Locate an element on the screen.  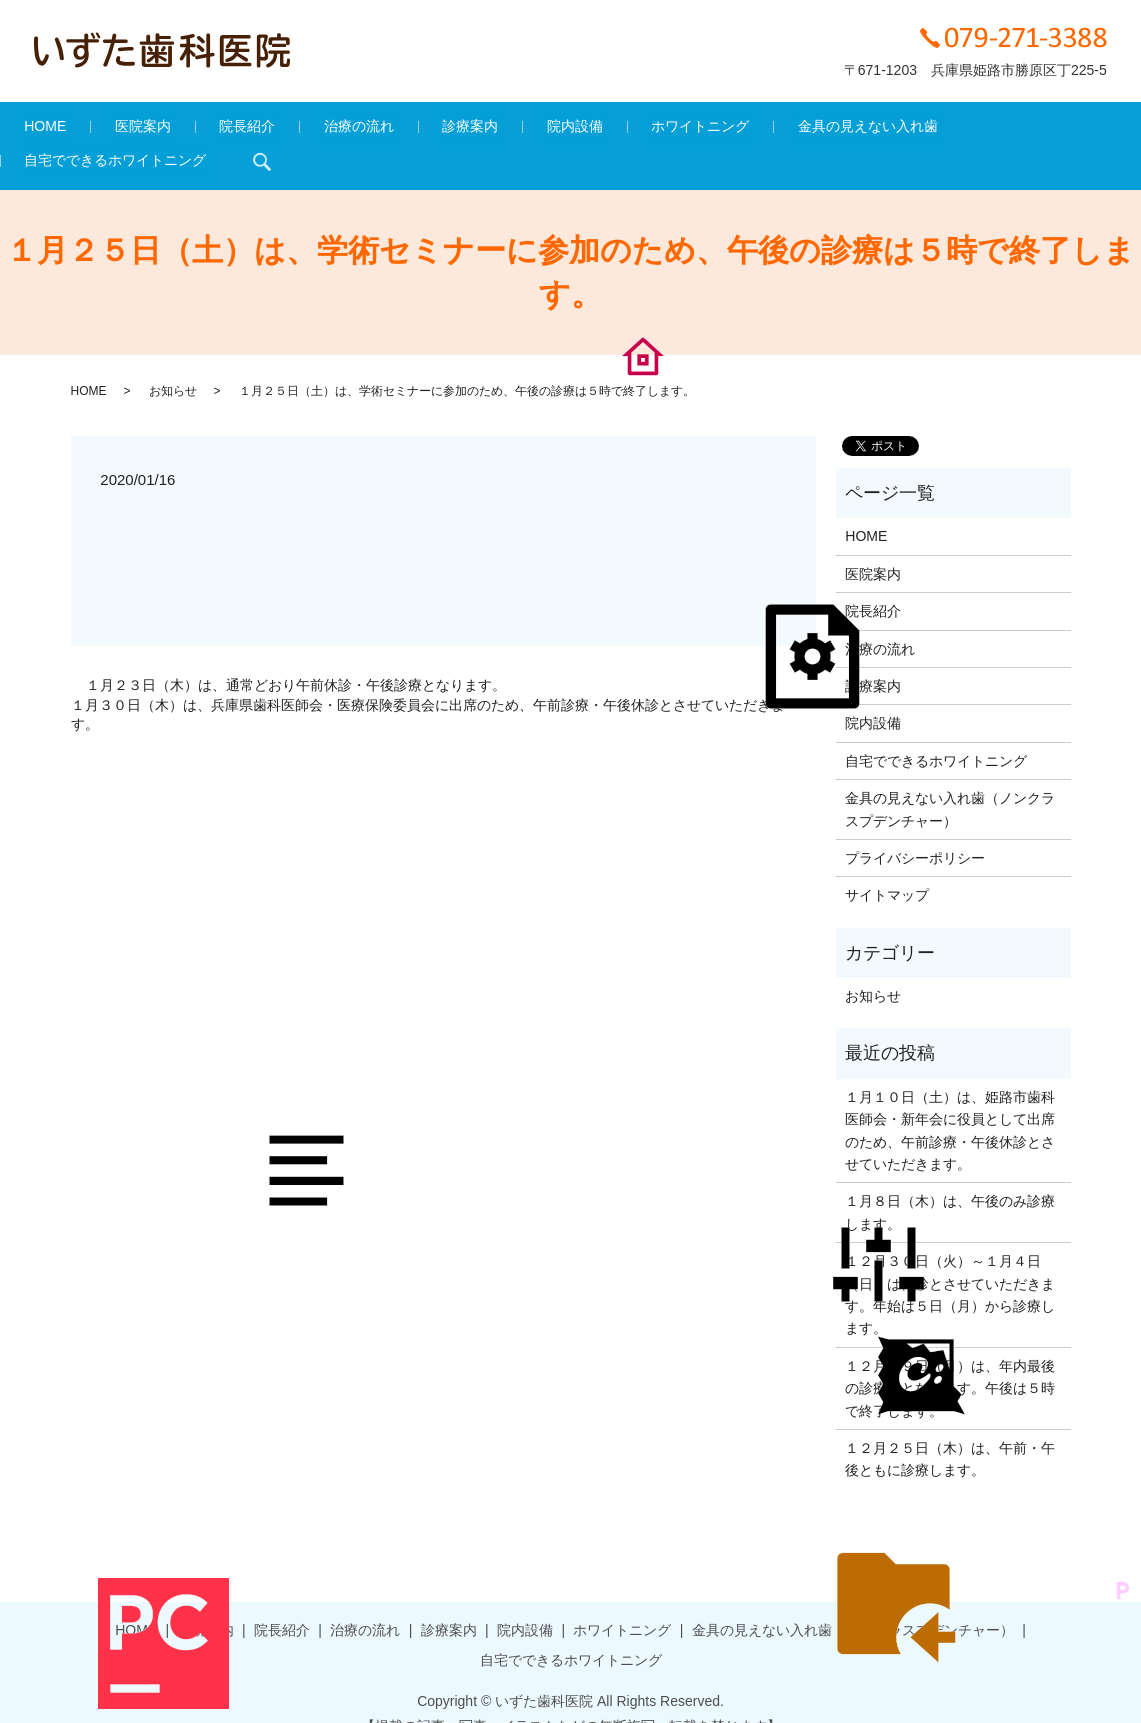
navigate to home screen is located at coordinates (643, 358).